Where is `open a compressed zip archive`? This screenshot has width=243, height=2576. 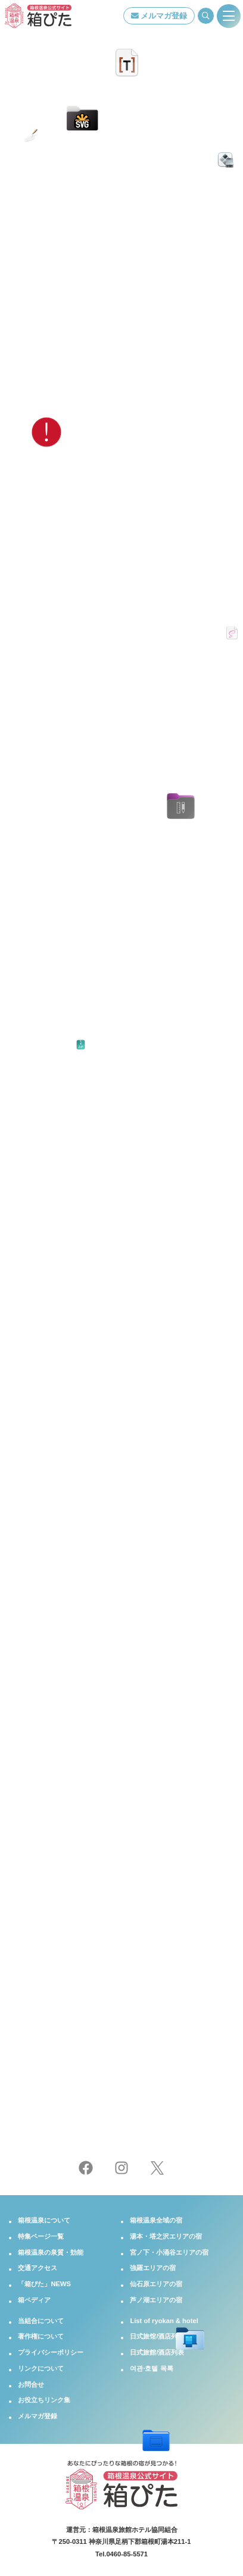 open a compressed zip archive is located at coordinates (80, 1044).